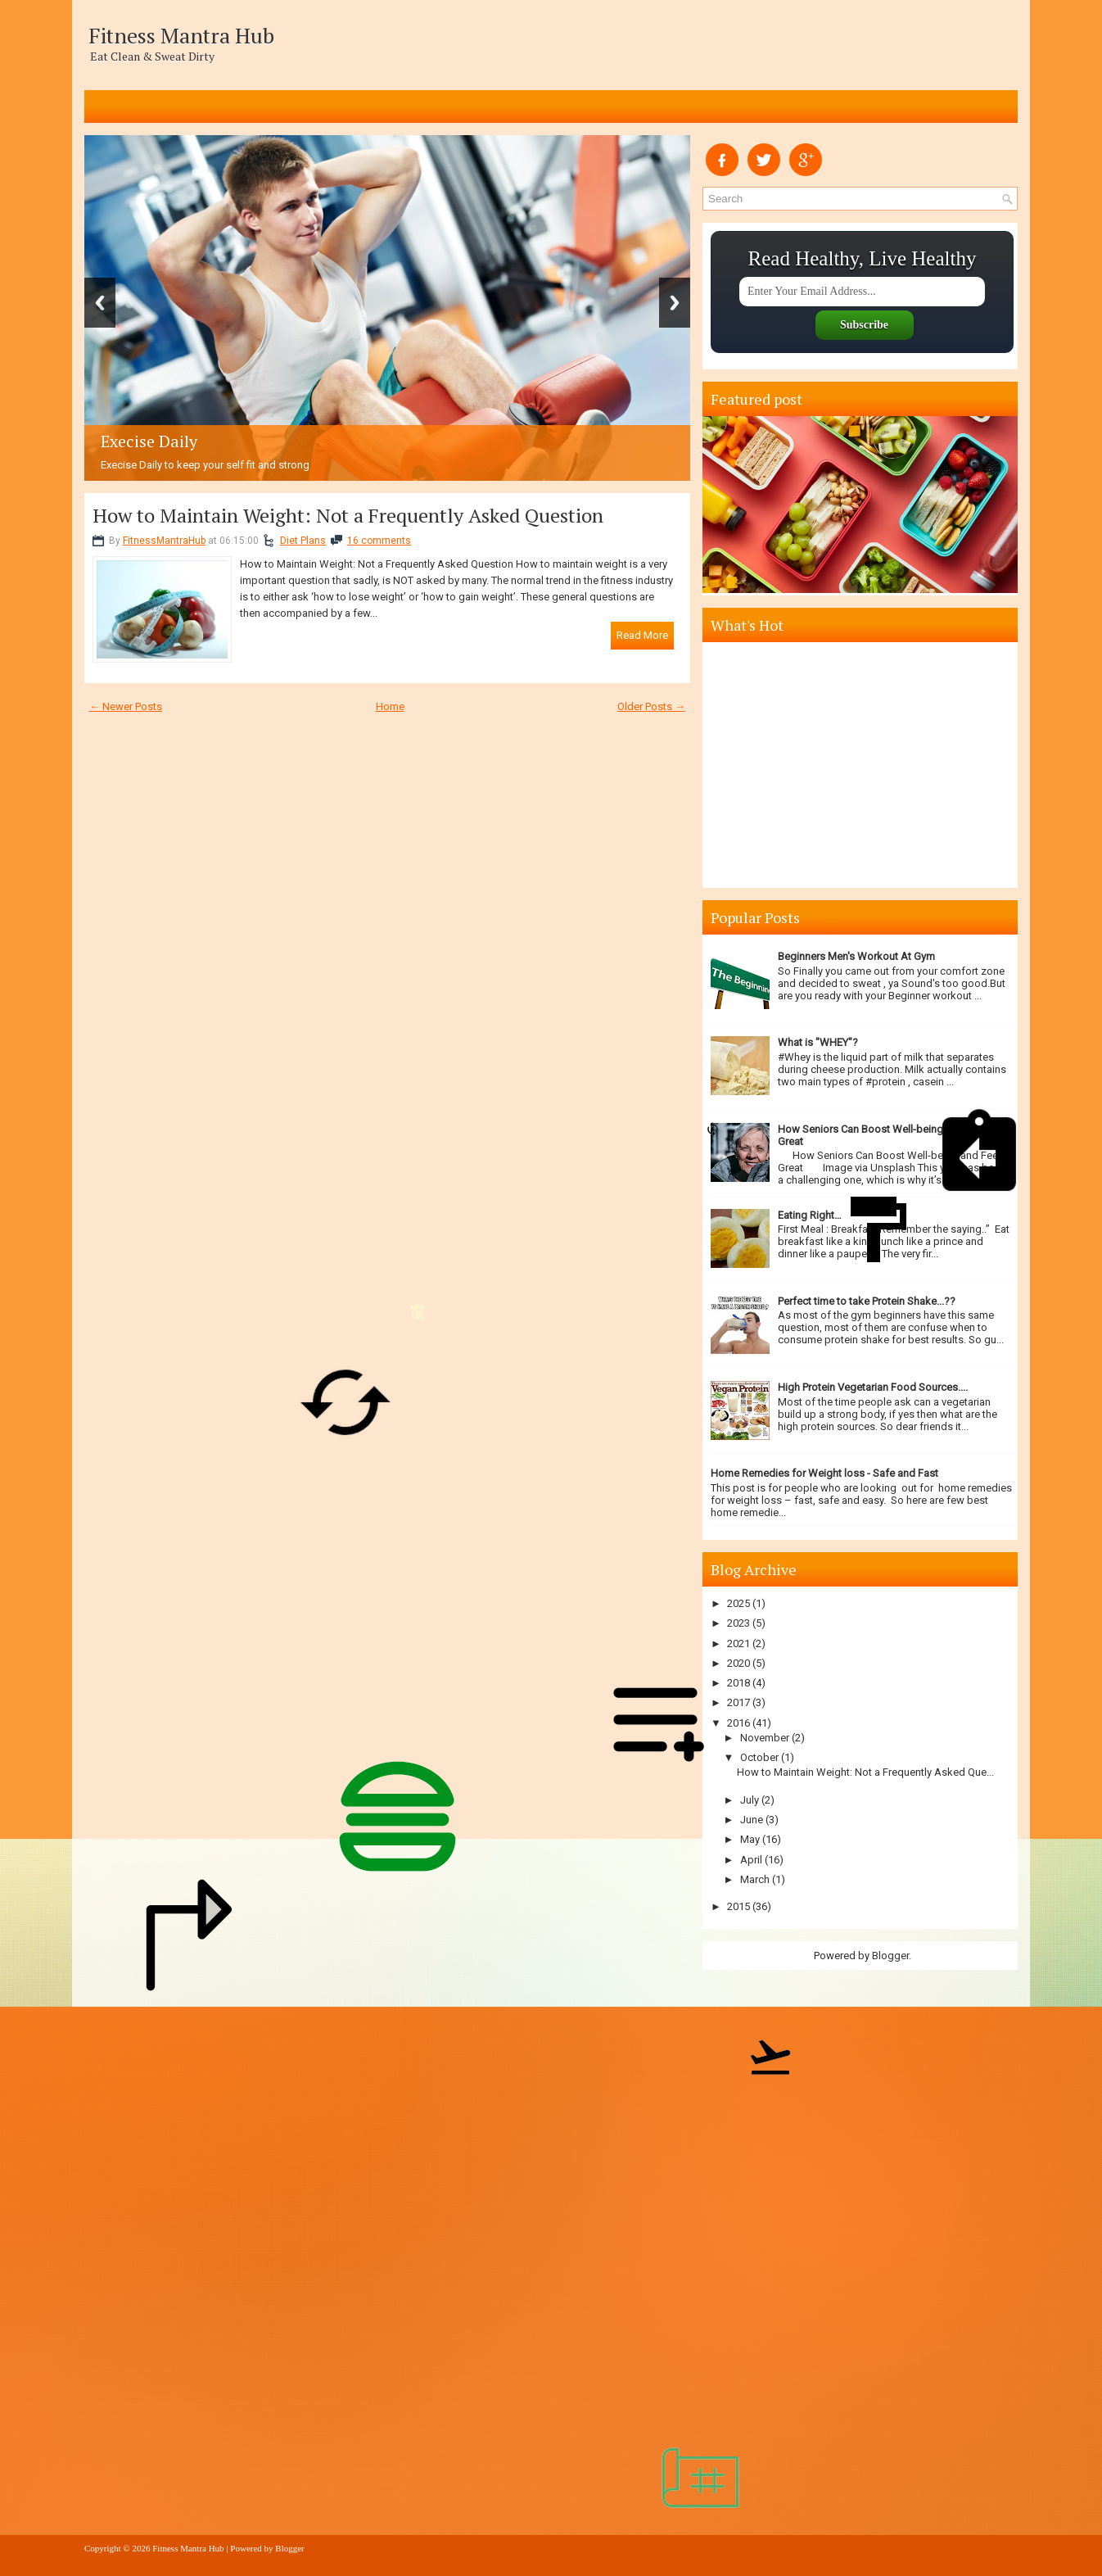 This screenshot has height=2576, width=1102. Describe the element at coordinates (712, 1129) in the screenshot. I see `sync data with cloud or server` at that location.